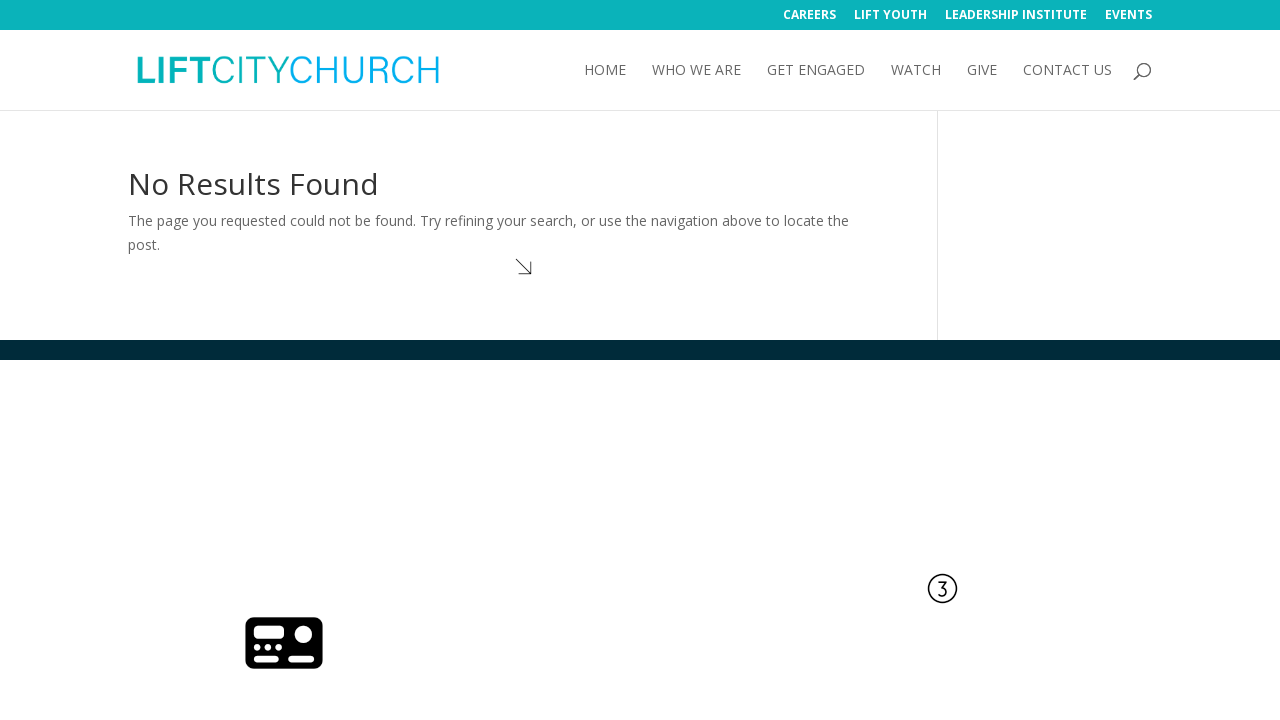 This screenshot has width=1280, height=720. Describe the element at coordinates (284, 643) in the screenshot. I see `view digital tachograph or driving recorder data` at that location.